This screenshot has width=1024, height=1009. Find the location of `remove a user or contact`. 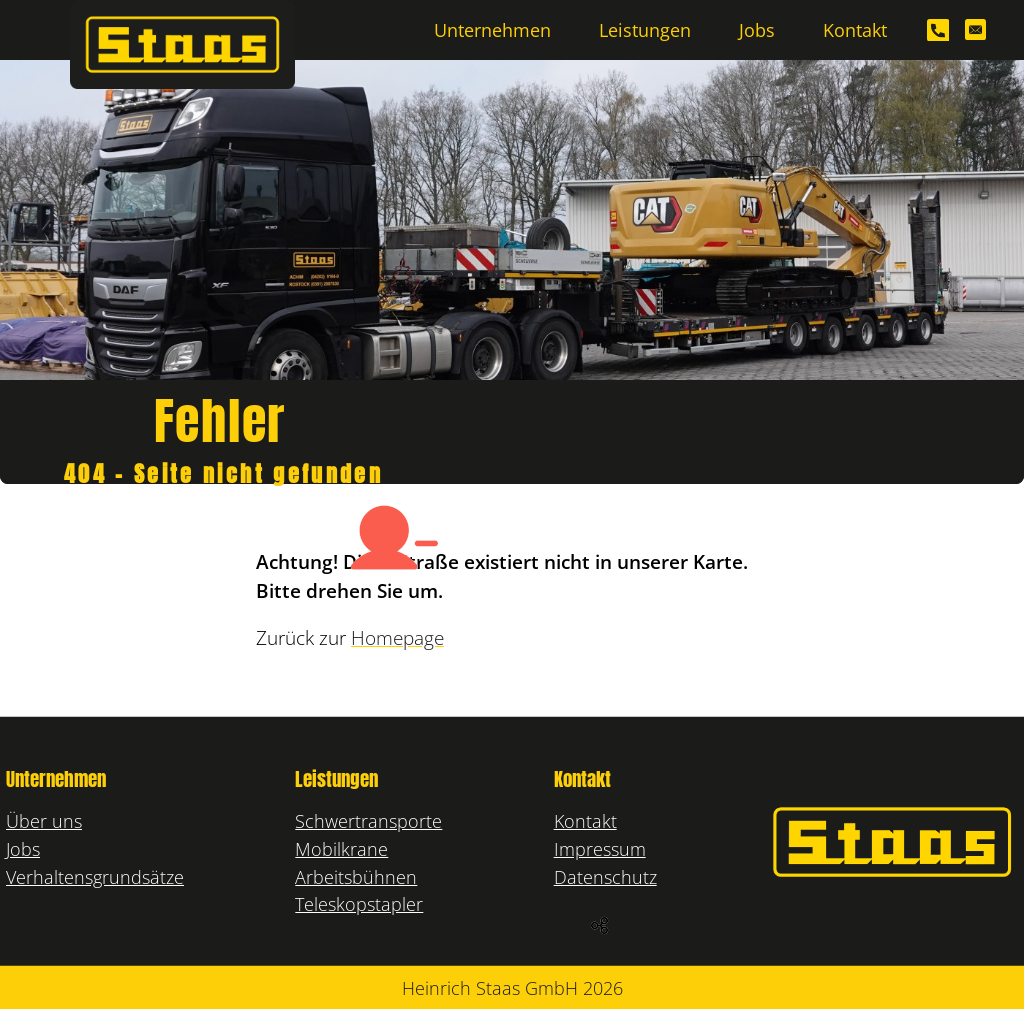

remove a user or contact is located at coordinates (391, 540).